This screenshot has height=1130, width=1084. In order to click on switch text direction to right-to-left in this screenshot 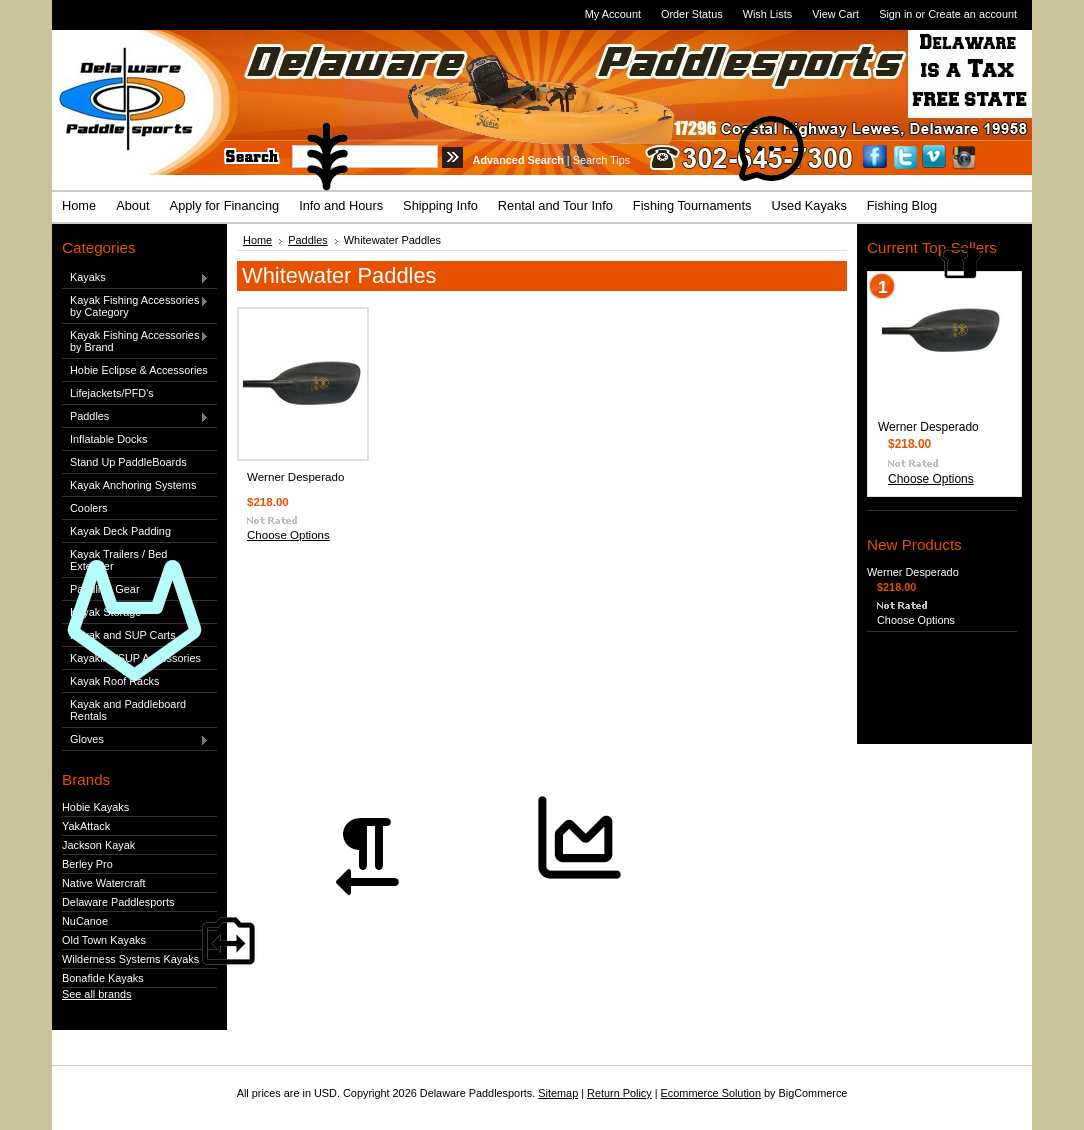, I will do `click(367, 858)`.